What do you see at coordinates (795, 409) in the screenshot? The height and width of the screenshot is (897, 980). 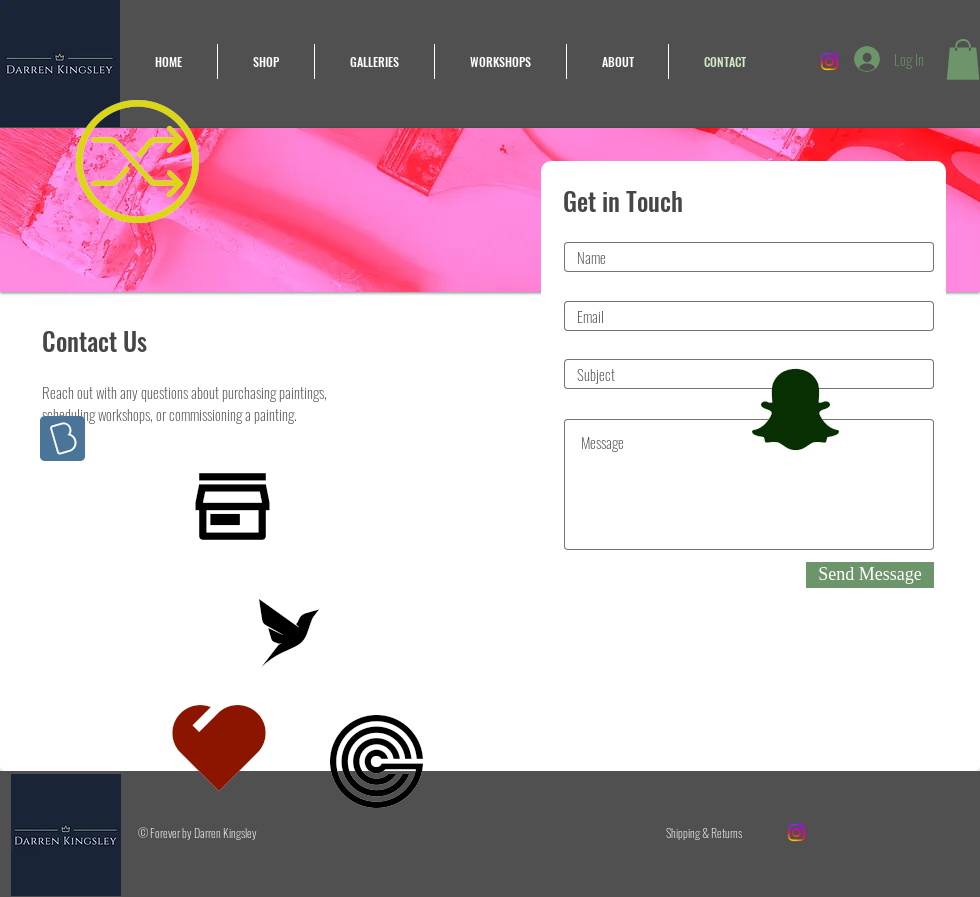 I see `open Snapchat app` at bounding box center [795, 409].